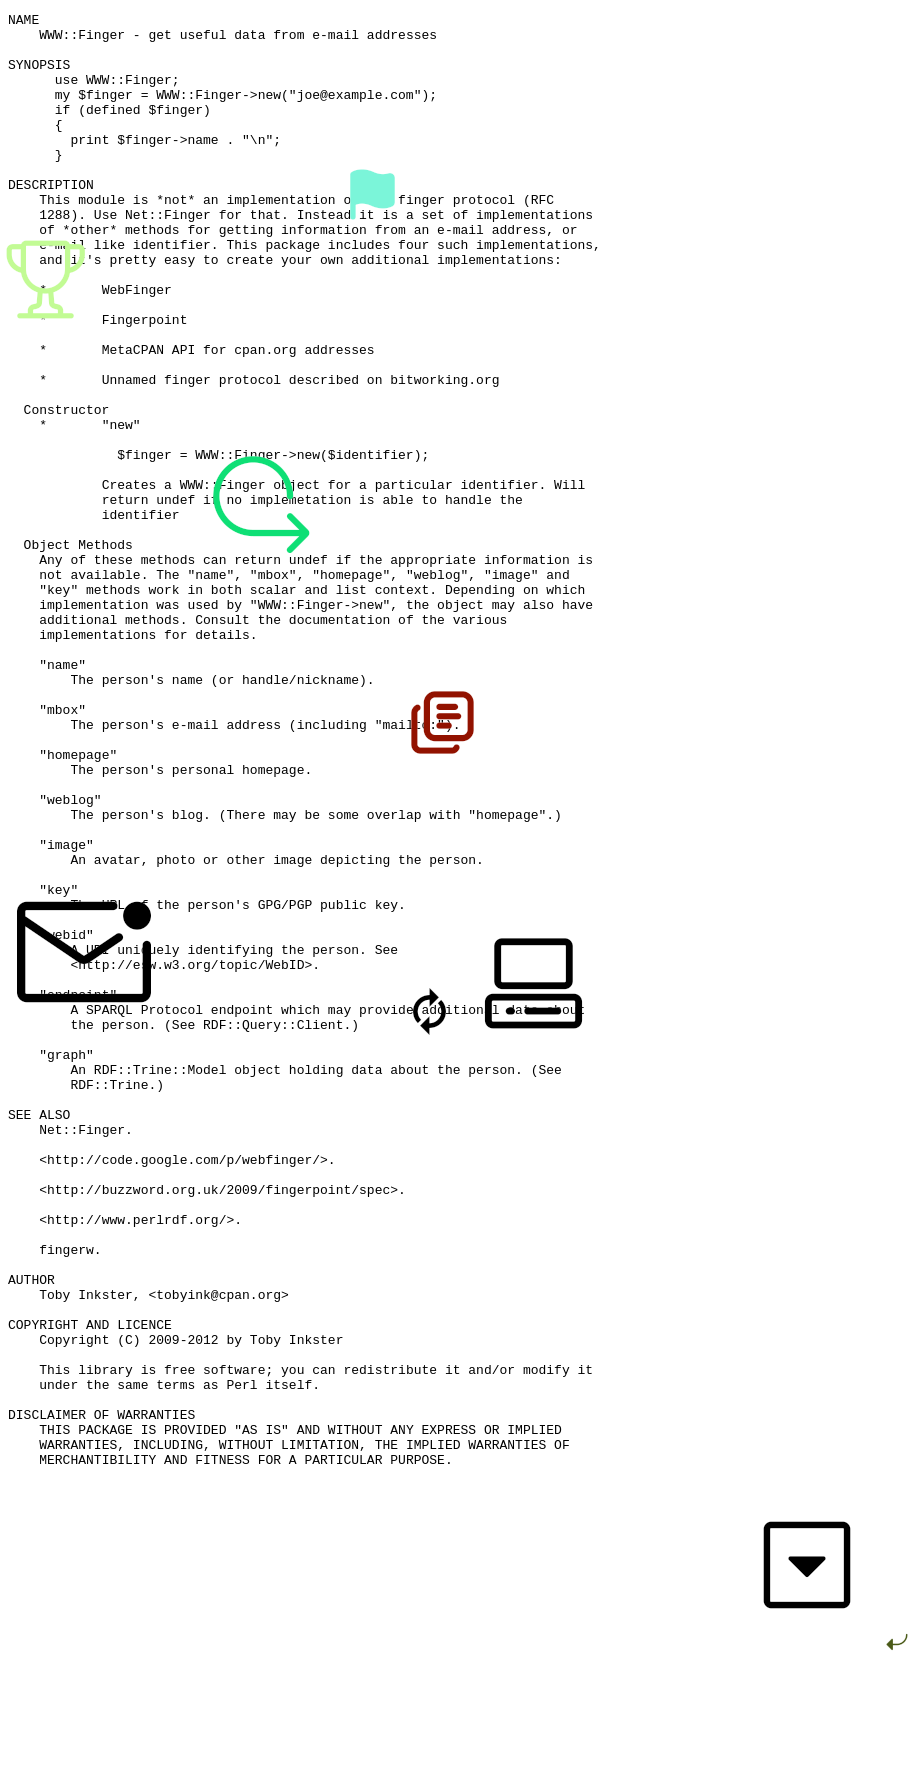 This screenshot has height=1790, width=924. Describe the element at coordinates (533, 984) in the screenshot. I see `open github codespaces` at that location.